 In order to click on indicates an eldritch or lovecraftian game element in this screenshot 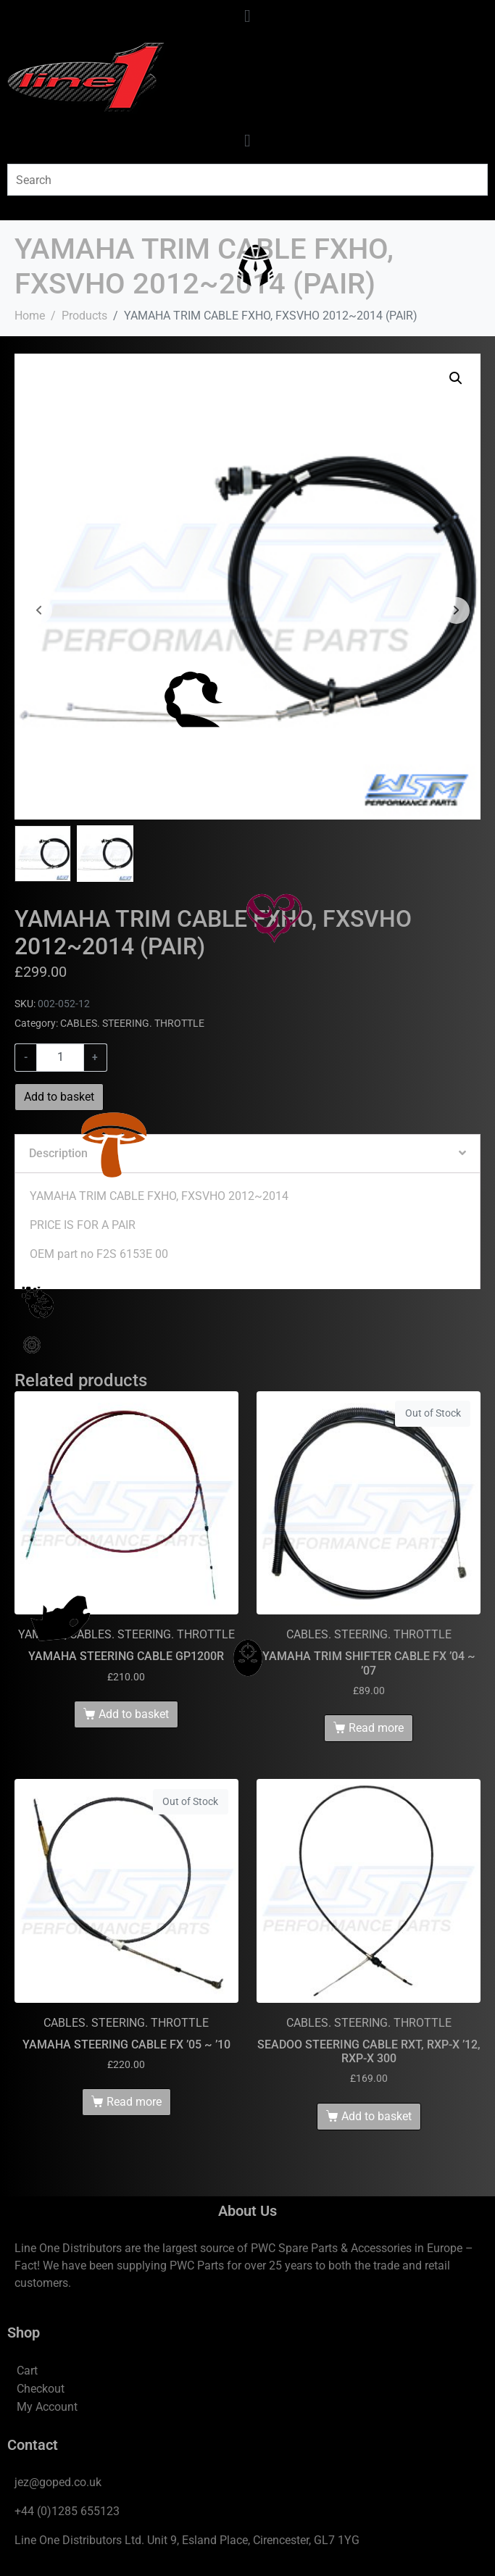, I will do `click(274, 917)`.